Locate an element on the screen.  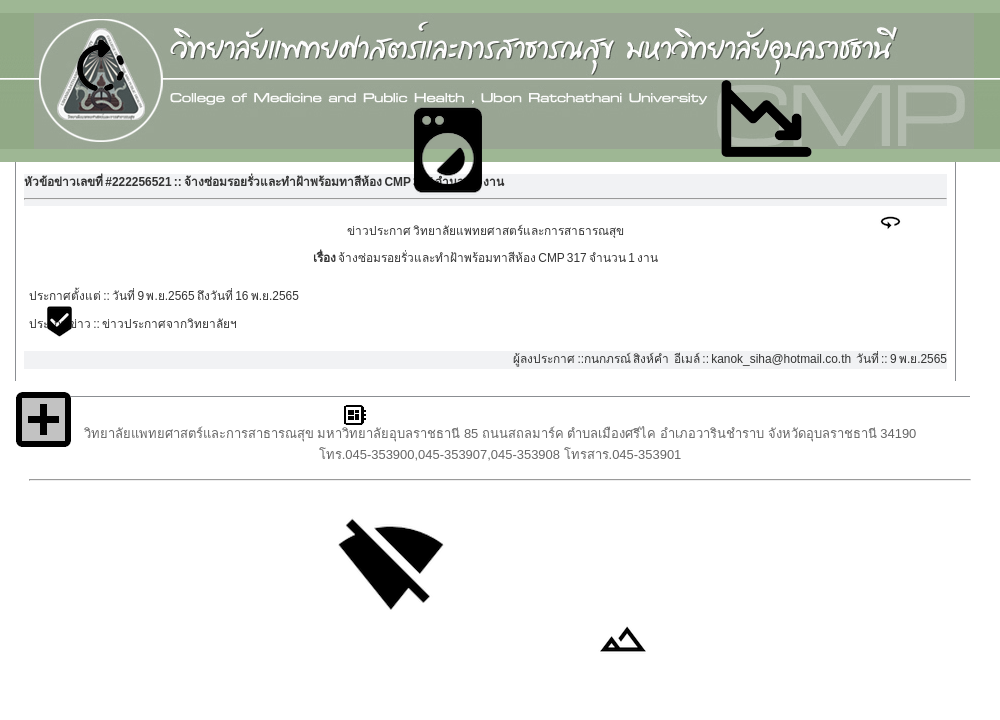
indicates a verified or confirmed location is located at coordinates (59, 321).